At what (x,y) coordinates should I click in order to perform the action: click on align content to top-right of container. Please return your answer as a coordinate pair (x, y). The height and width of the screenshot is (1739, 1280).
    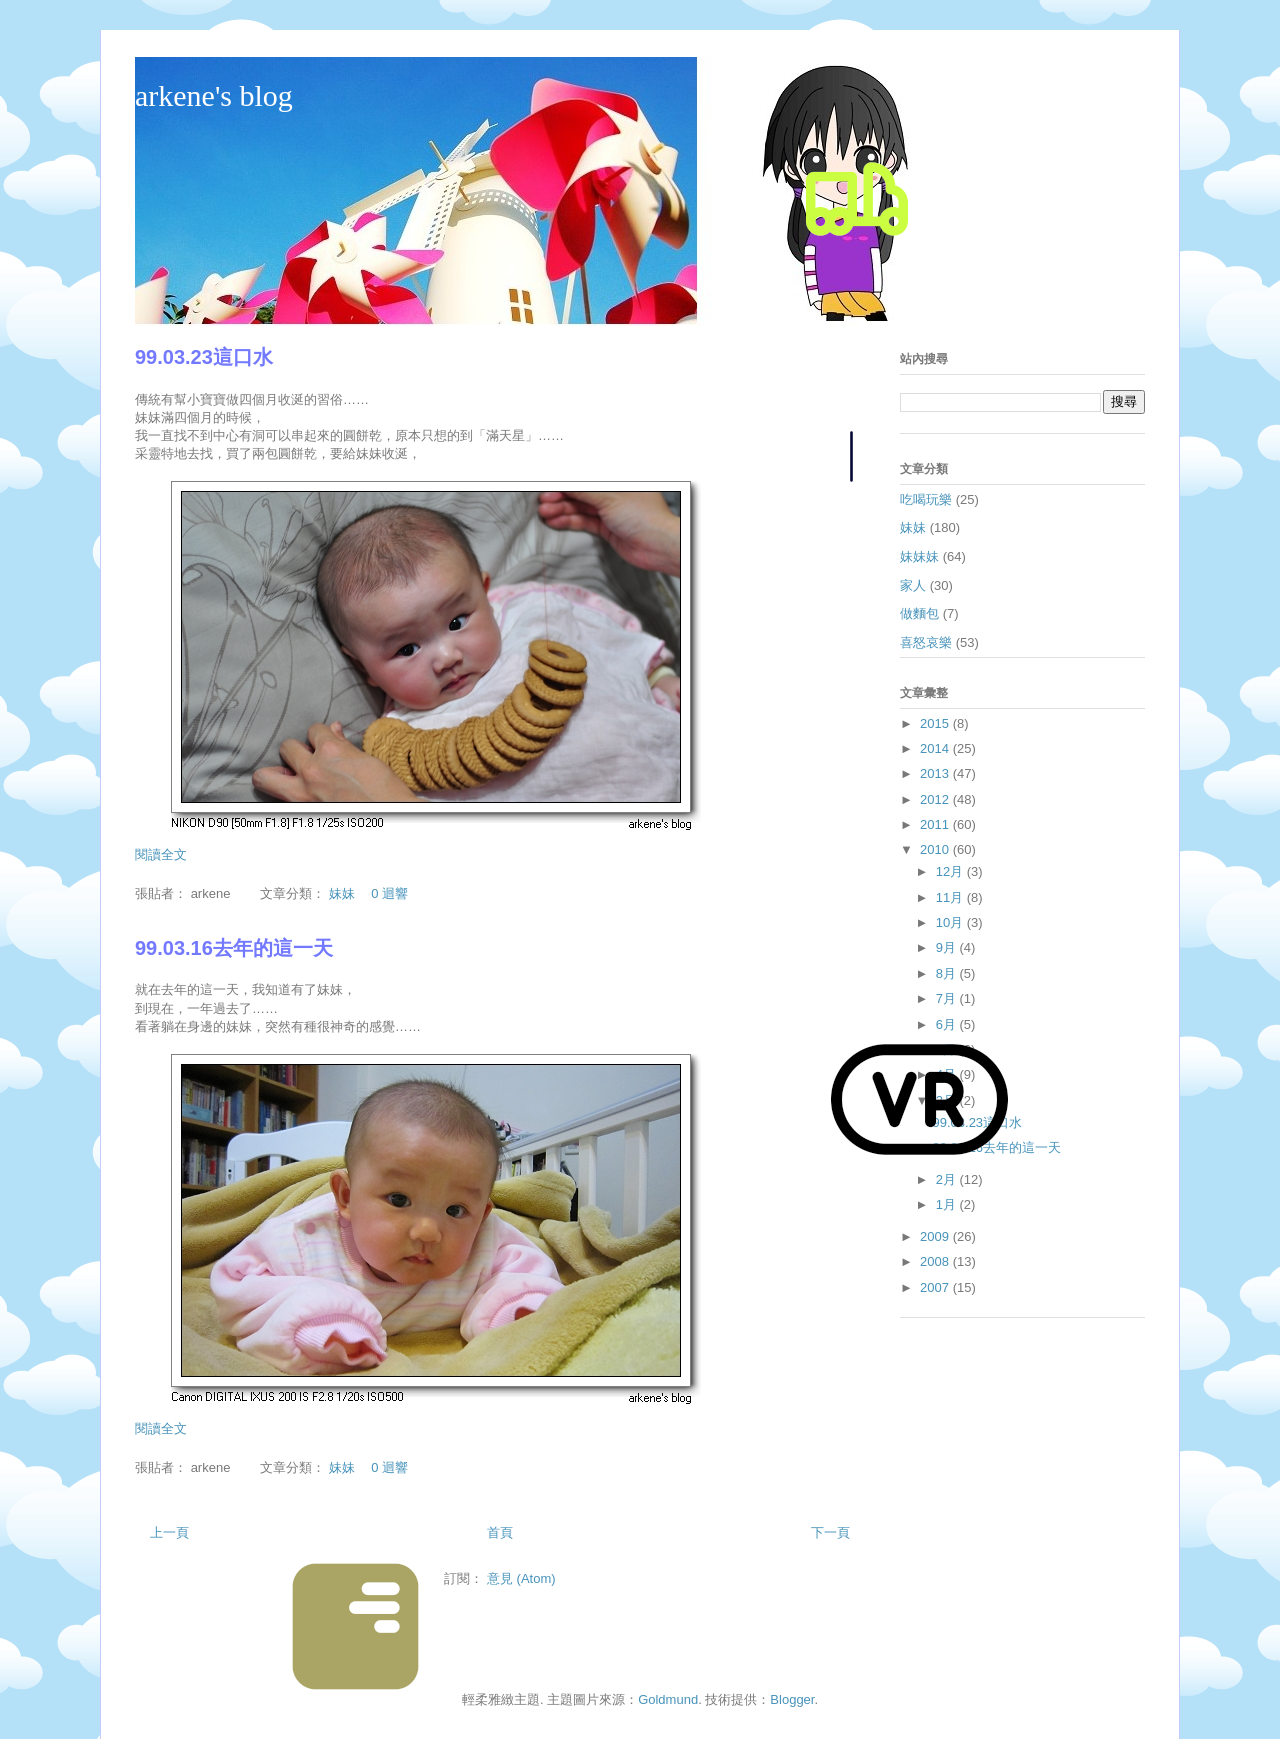
    Looking at the image, I should click on (355, 1626).